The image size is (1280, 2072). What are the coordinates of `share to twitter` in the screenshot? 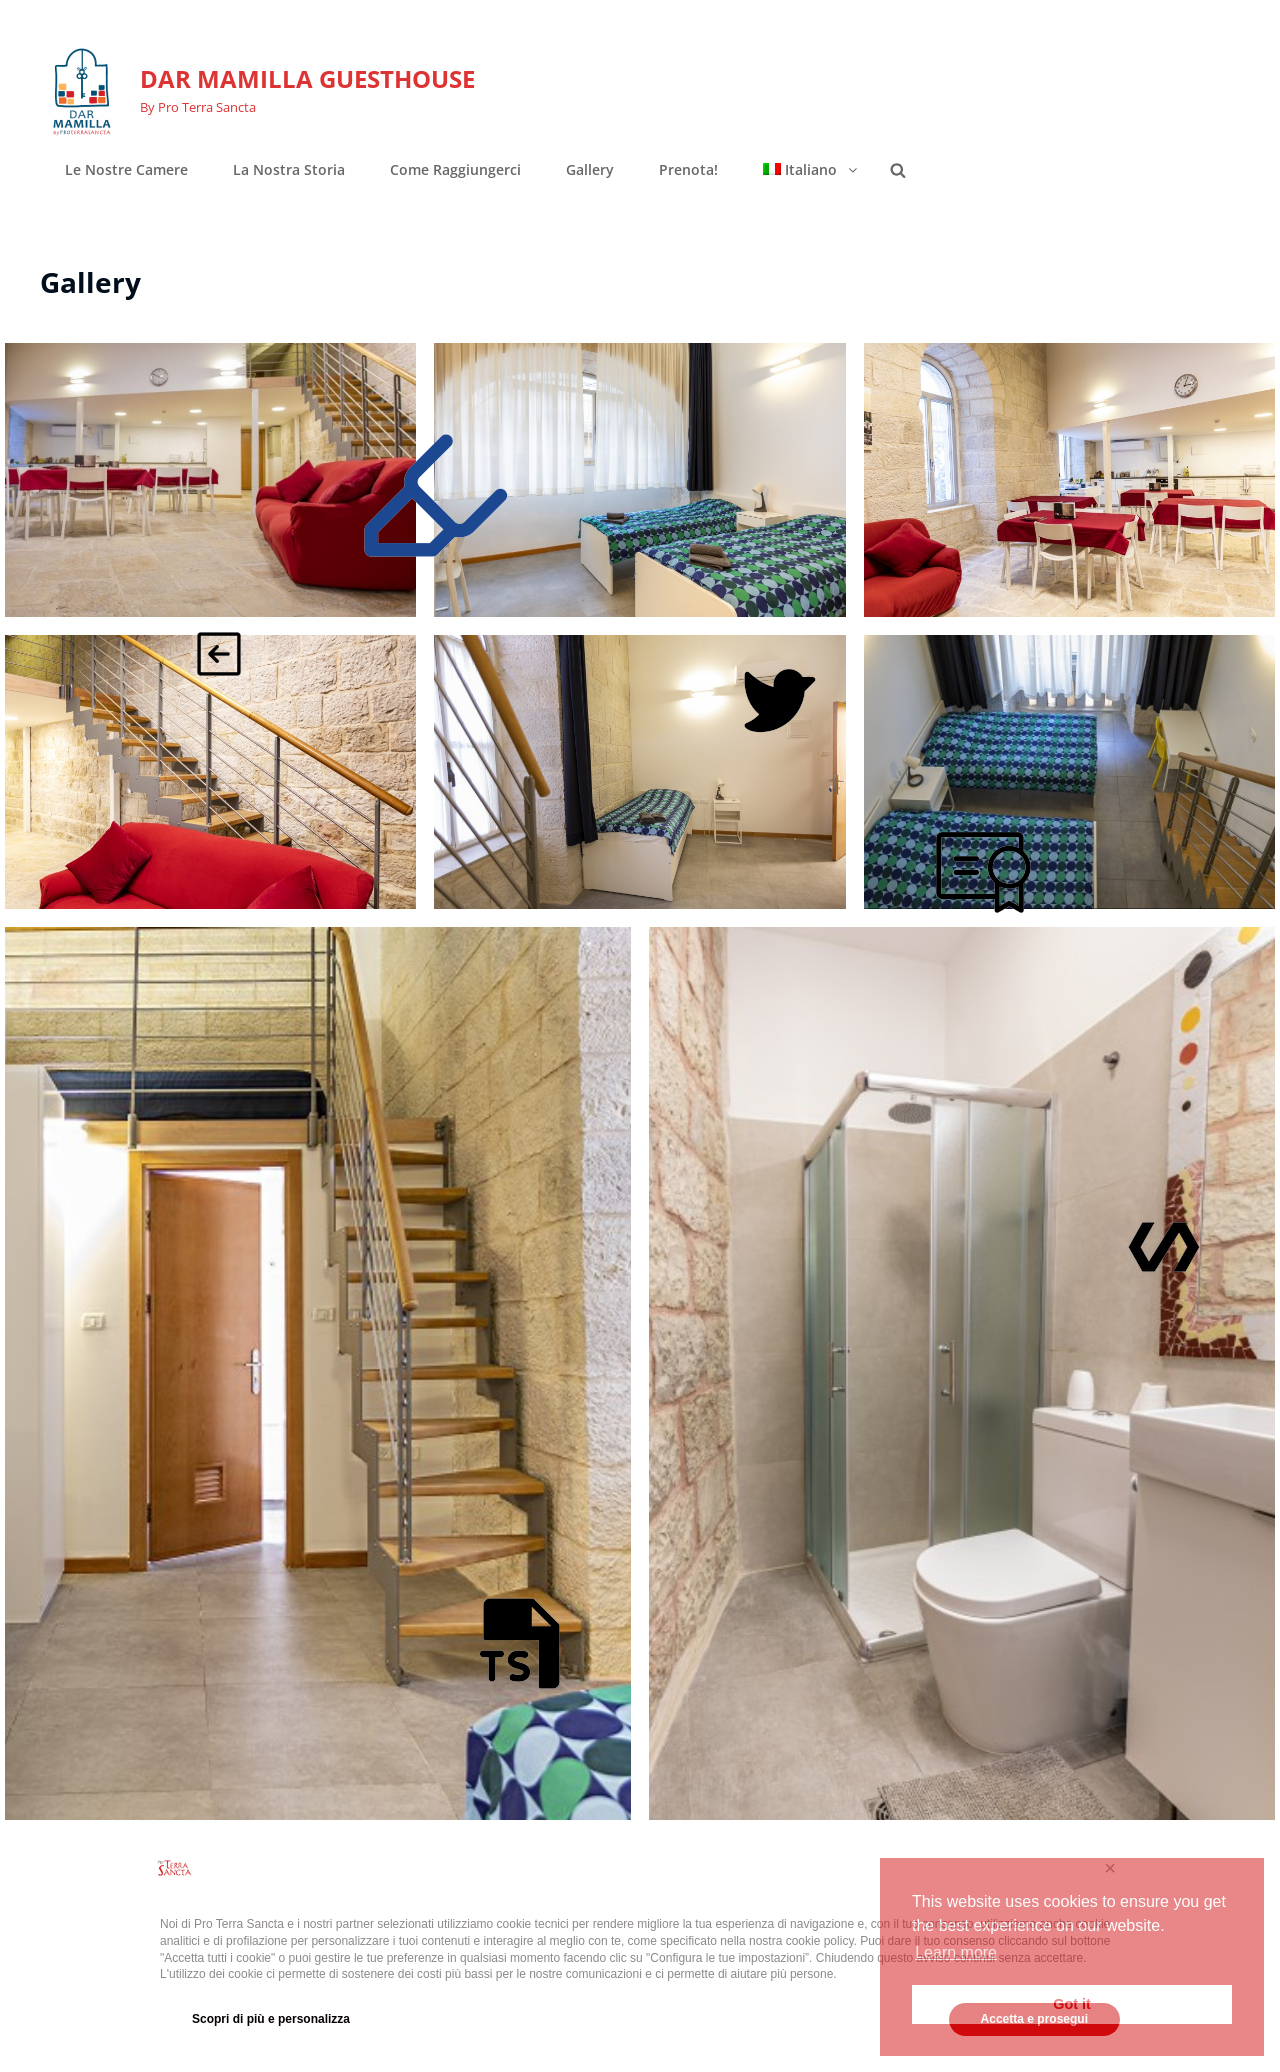 It's located at (776, 698).